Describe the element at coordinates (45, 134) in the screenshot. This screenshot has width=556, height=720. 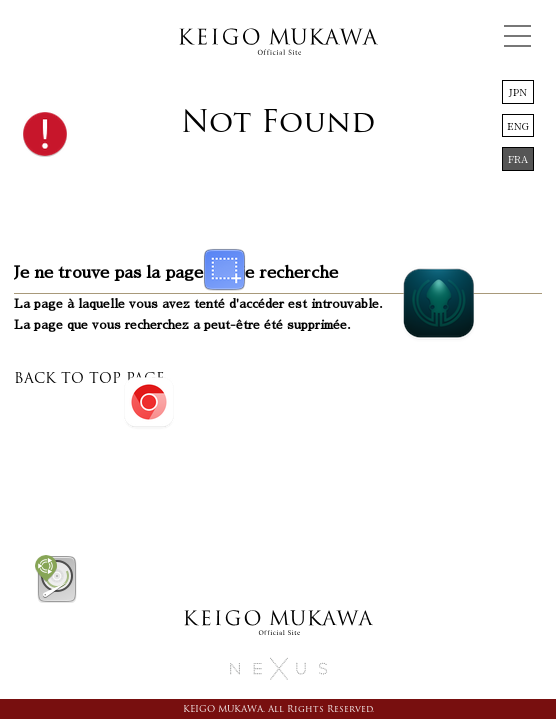
I see `indicates a critical error or danger state` at that location.